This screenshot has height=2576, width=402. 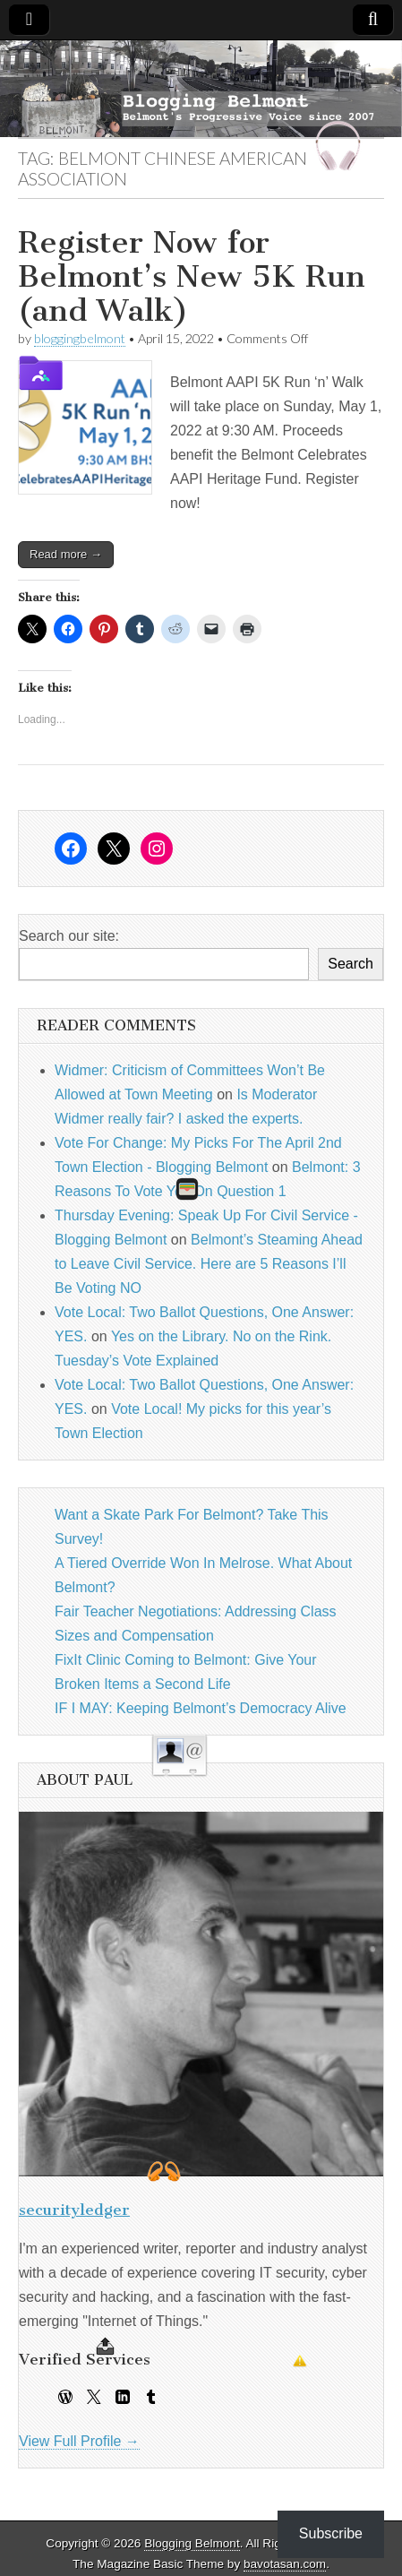 What do you see at coordinates (105, 2347) in the screenshot?
I see `view outgoing mail in your outbox` at bounding box center [105, 2347].